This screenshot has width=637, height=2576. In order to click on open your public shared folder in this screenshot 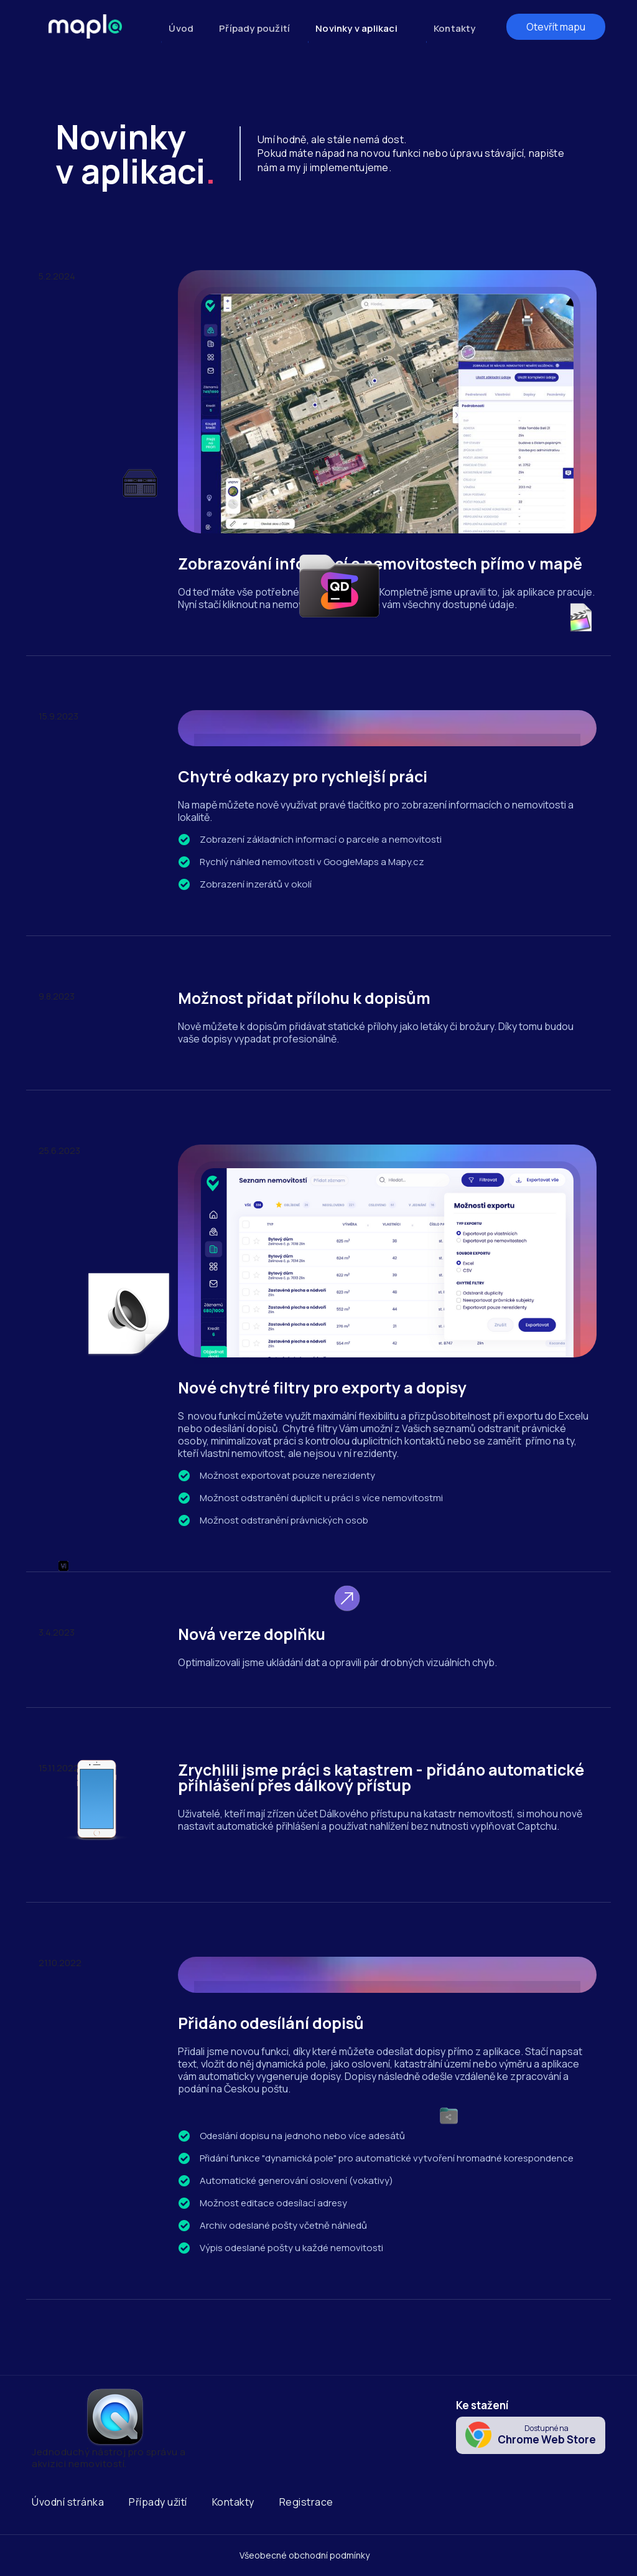, I will do `click(449, 2115)`.